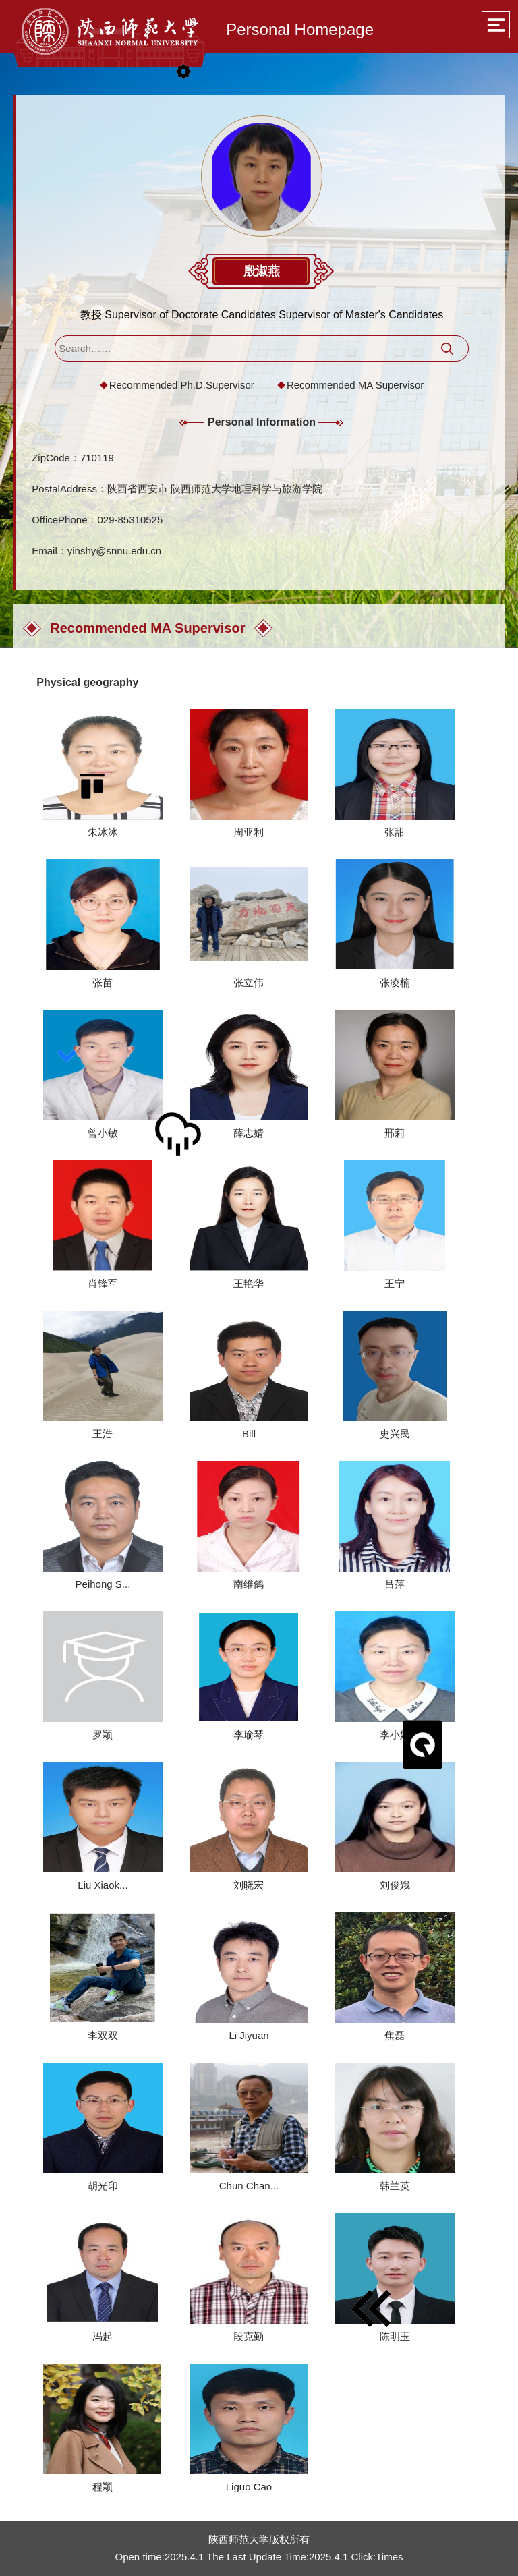 The height and width of the screenshot is (2576, 518). I want to click on access settings or preferences, so click(183, 71).